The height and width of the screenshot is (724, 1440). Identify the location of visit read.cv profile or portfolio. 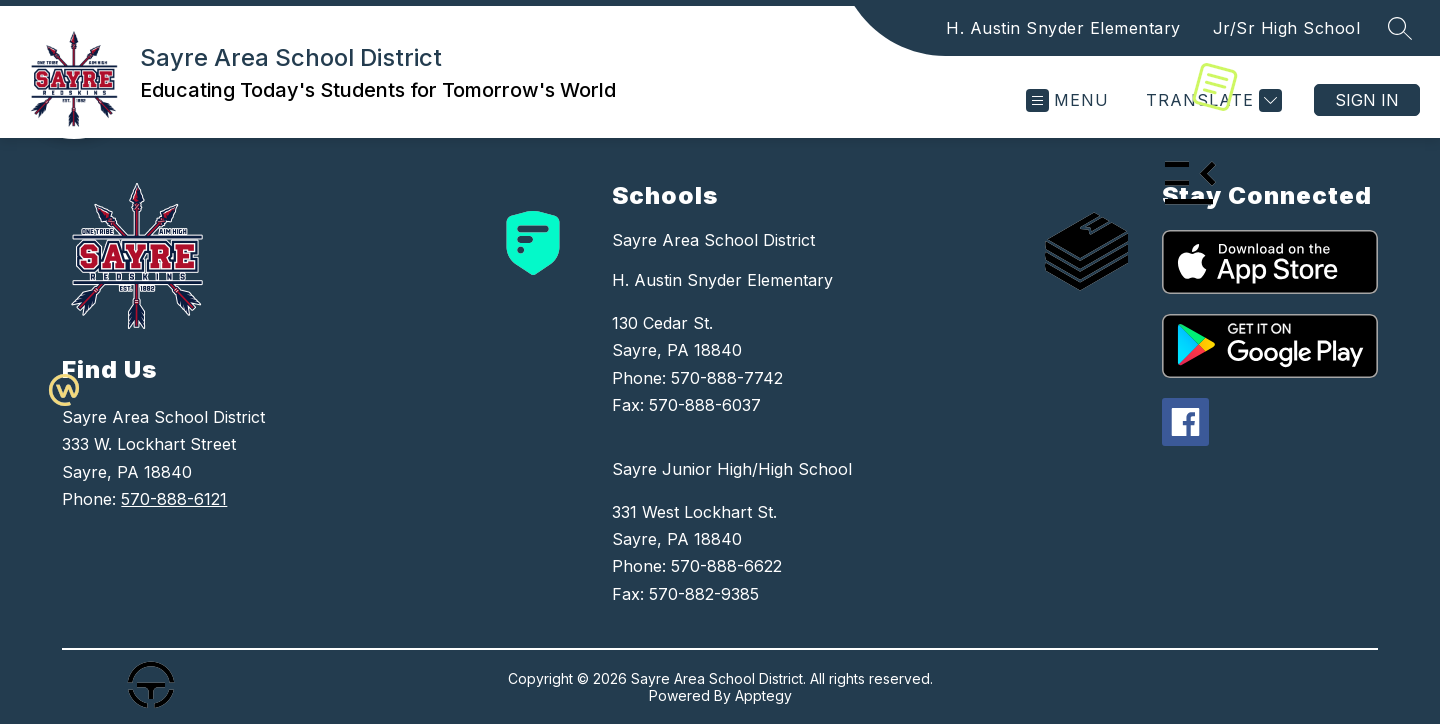
(1215, 87).